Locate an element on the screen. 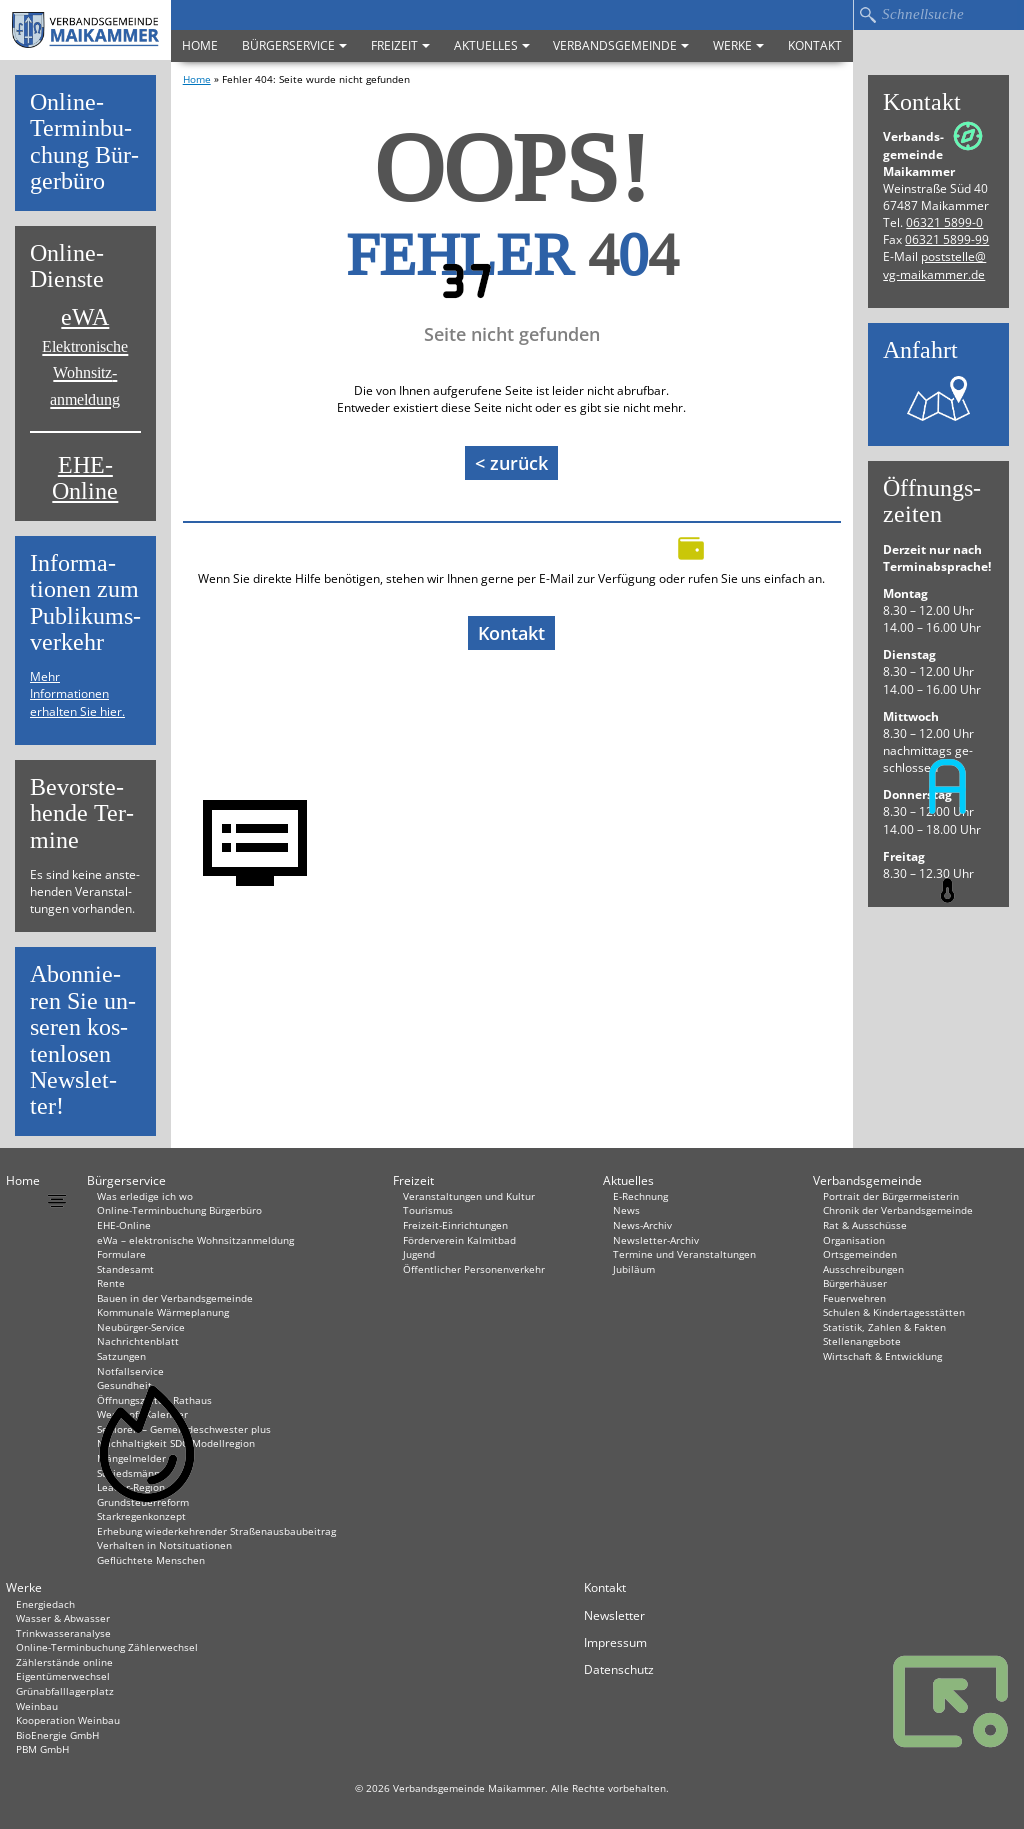 This screenshot has height=1829, width=1024. displays the number 37 as a numeric indicator or badge is located at coordinates (467, 281).